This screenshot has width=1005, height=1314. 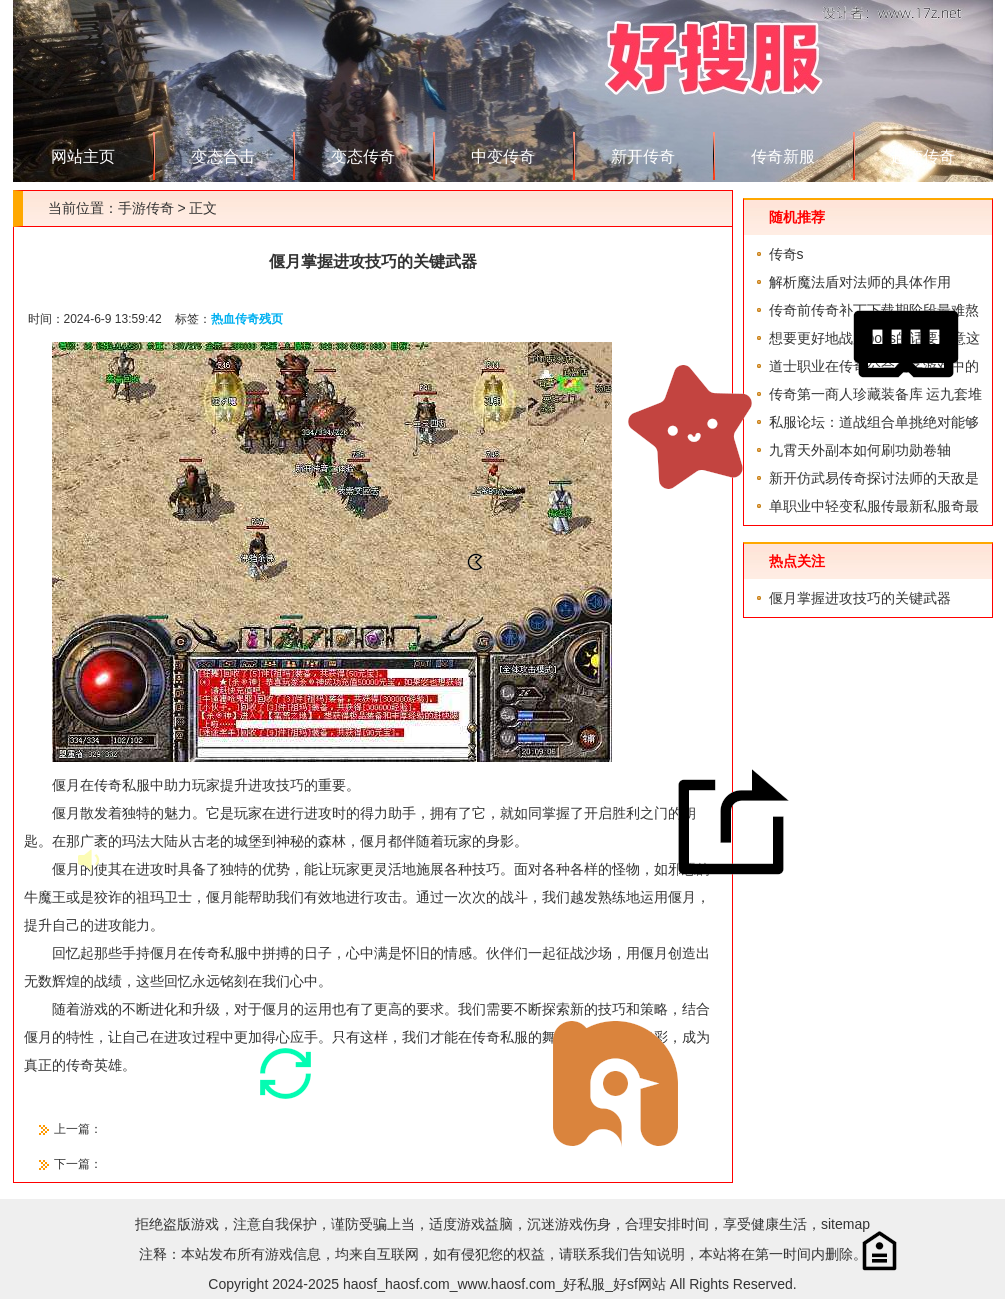 I want to click on open games or gaming section, so click(x=476, y=562).